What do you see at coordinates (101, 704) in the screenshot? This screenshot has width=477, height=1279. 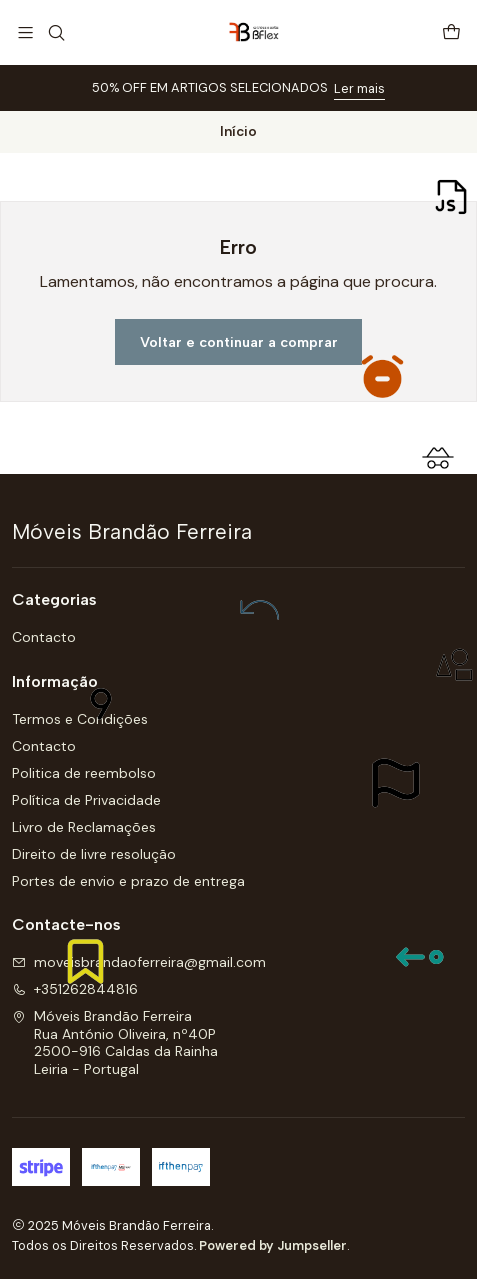 I see `indicates the number nine in a list or sequence` at bounding box center [101, 704].